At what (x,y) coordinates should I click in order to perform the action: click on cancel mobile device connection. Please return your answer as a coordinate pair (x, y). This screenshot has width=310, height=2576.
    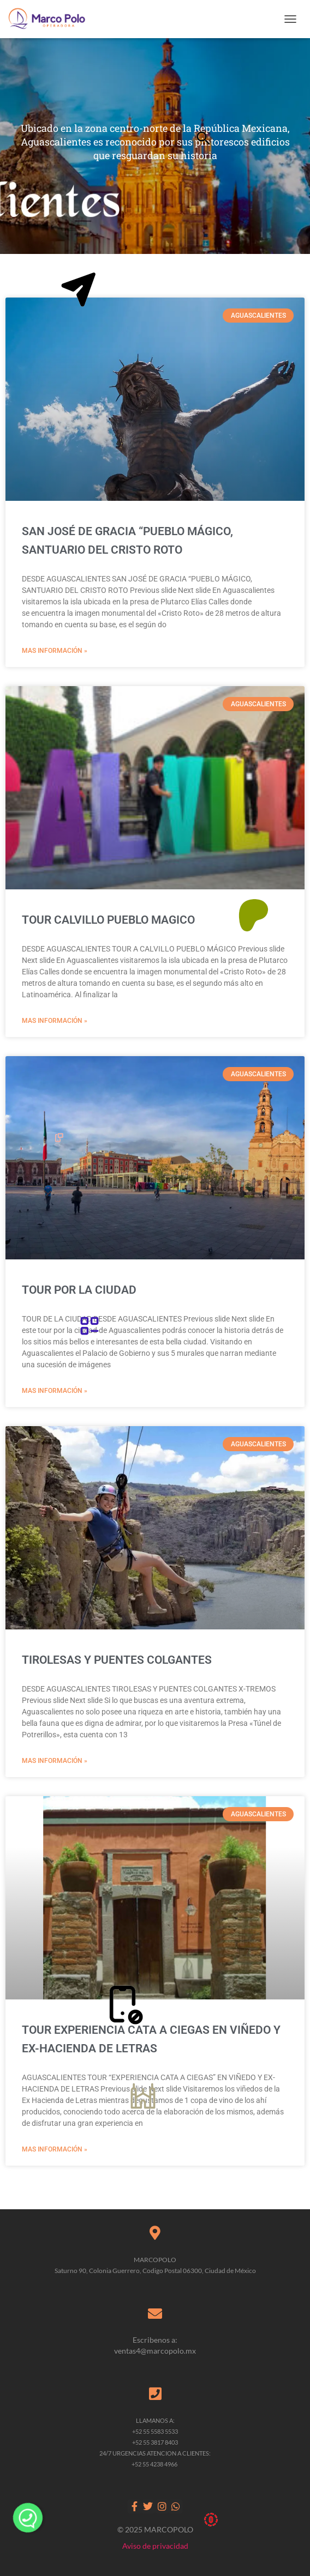
    Looking at the image, I should click on (122, 2004).